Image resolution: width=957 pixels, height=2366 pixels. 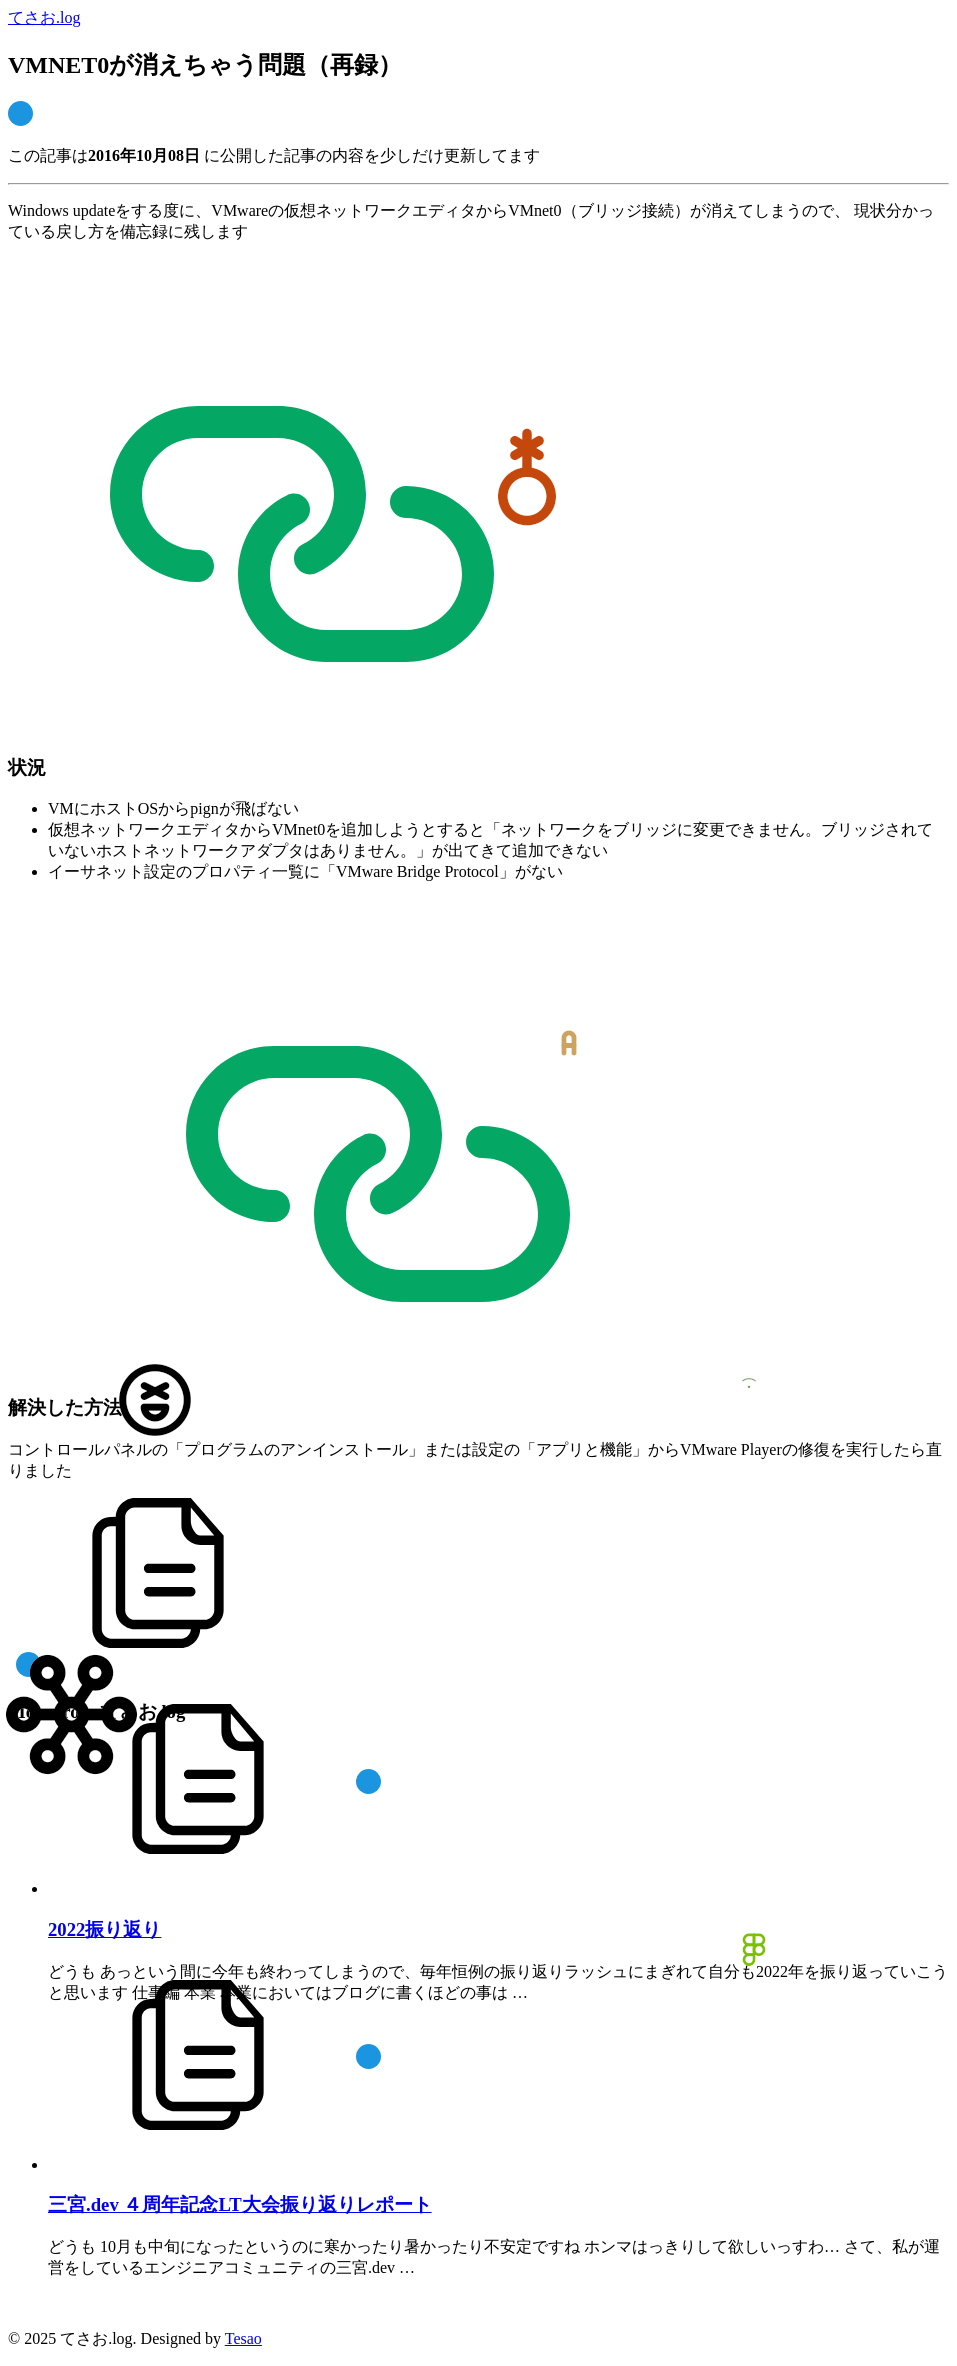 I want to click on adjust text or font settings, so click(x=569, y=1043).